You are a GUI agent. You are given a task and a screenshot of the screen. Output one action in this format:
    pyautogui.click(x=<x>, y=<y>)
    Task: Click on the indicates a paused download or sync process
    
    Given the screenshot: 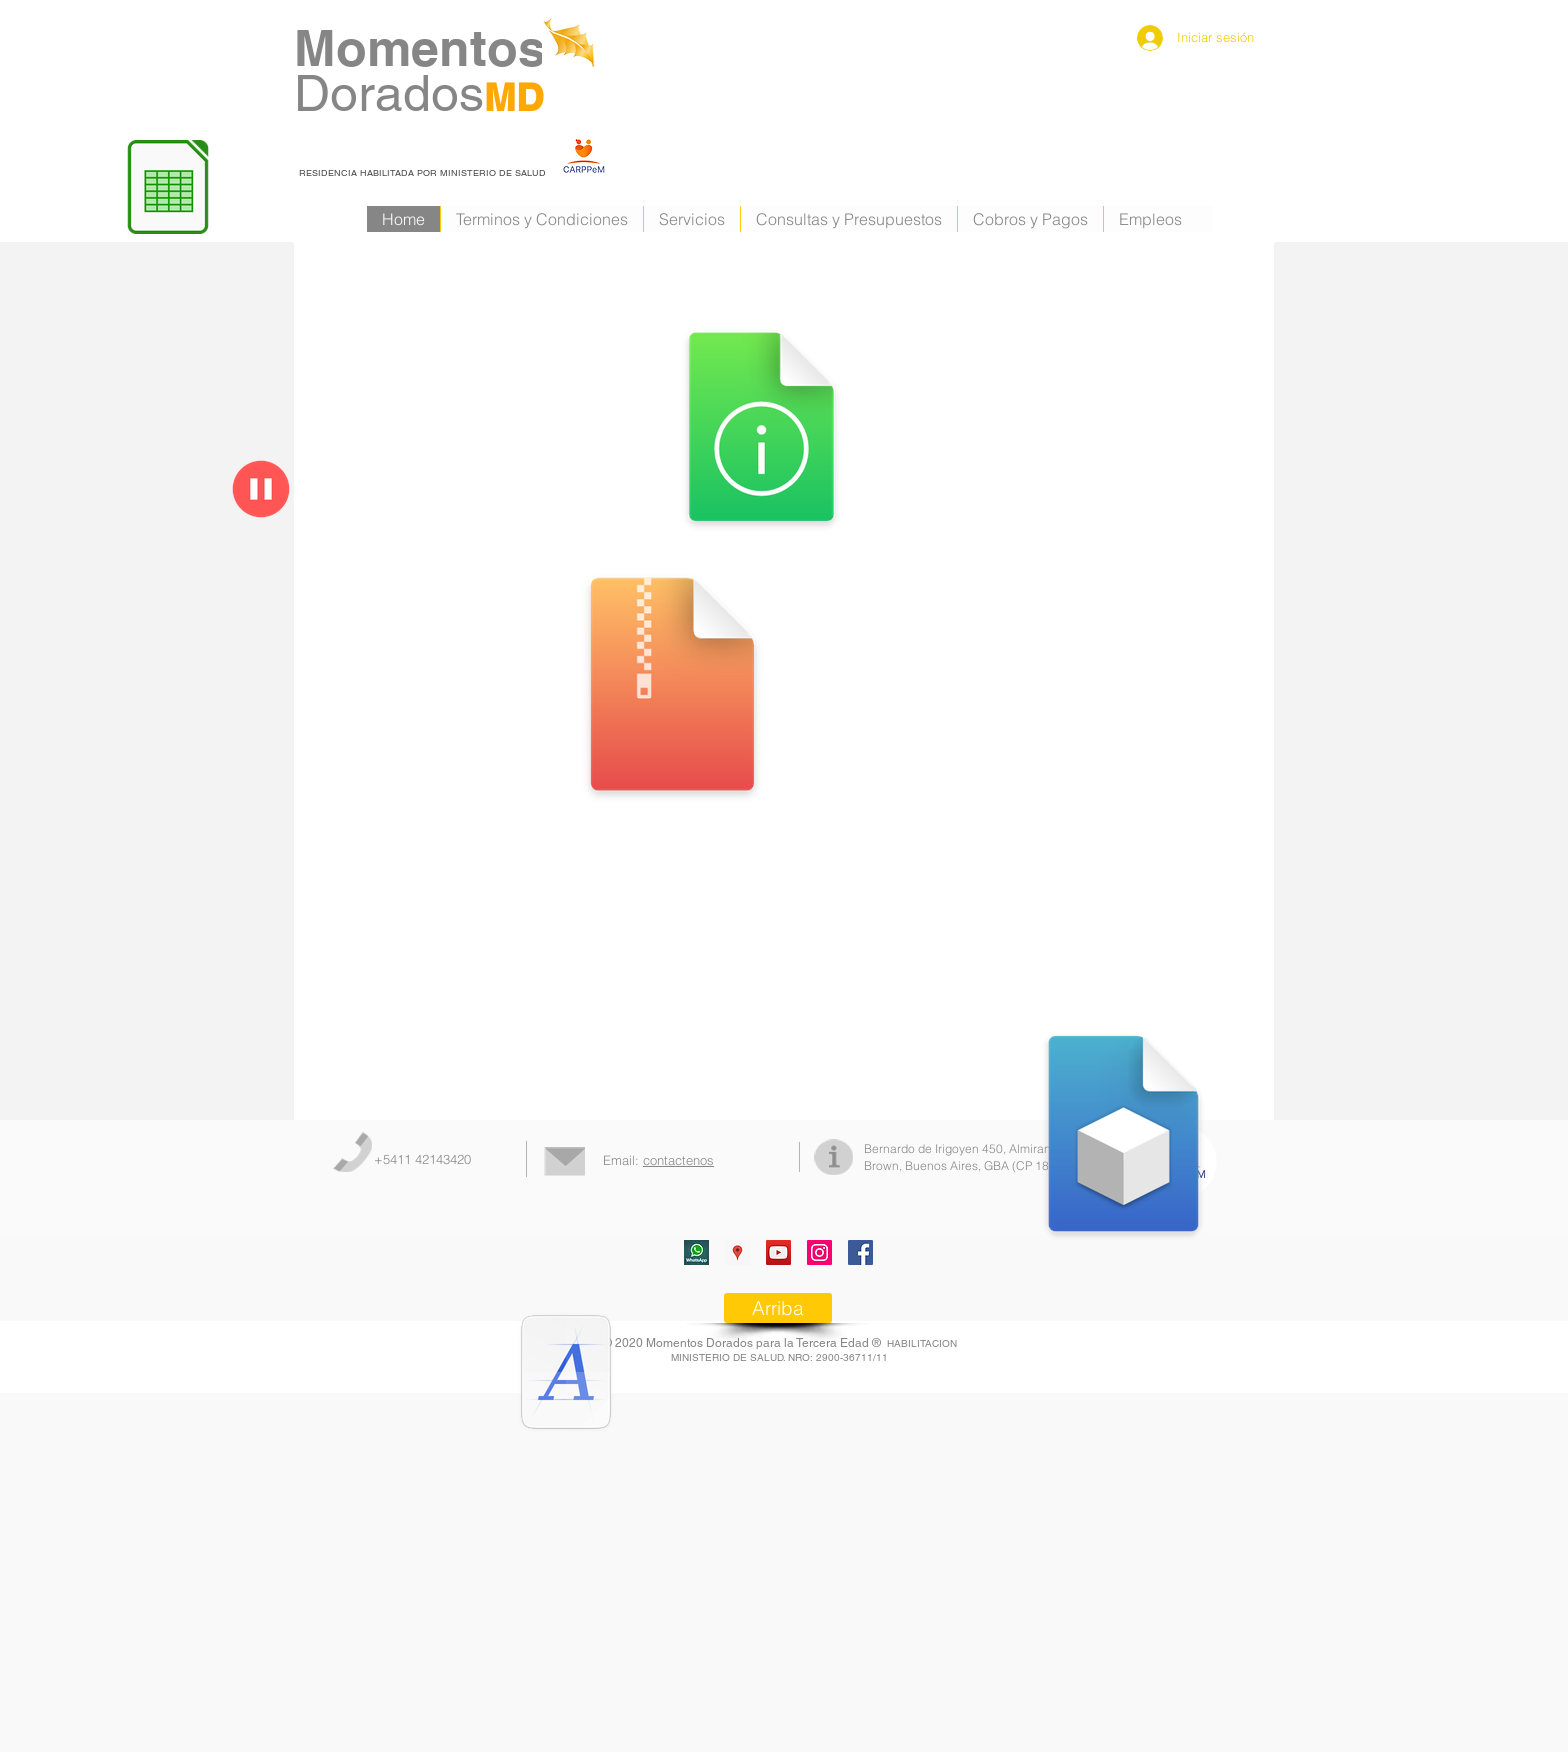 What is the action you would take?
    pyautogui.click(x=261, y=489)
    